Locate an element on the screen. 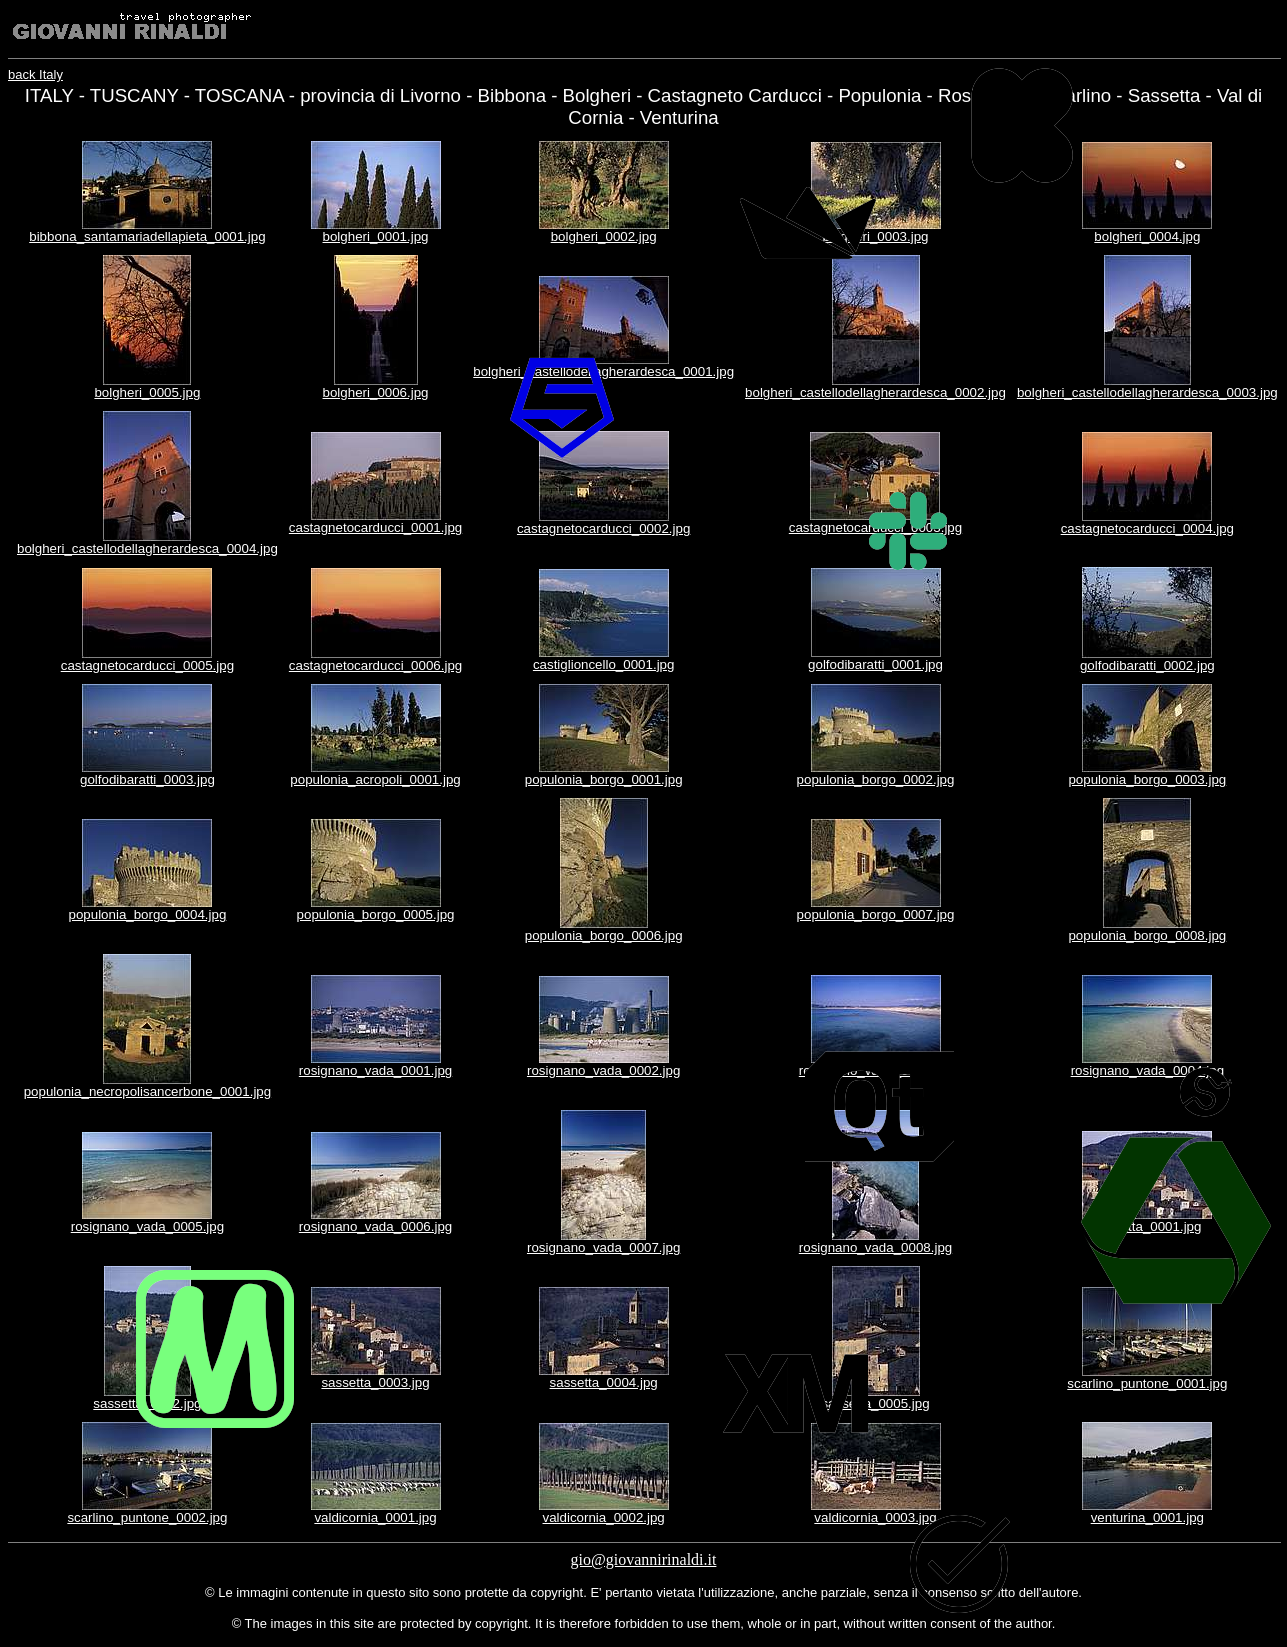 This screenshot has width=1287, height=1647. cachet status page logo is located at coordinates (960, 1564).